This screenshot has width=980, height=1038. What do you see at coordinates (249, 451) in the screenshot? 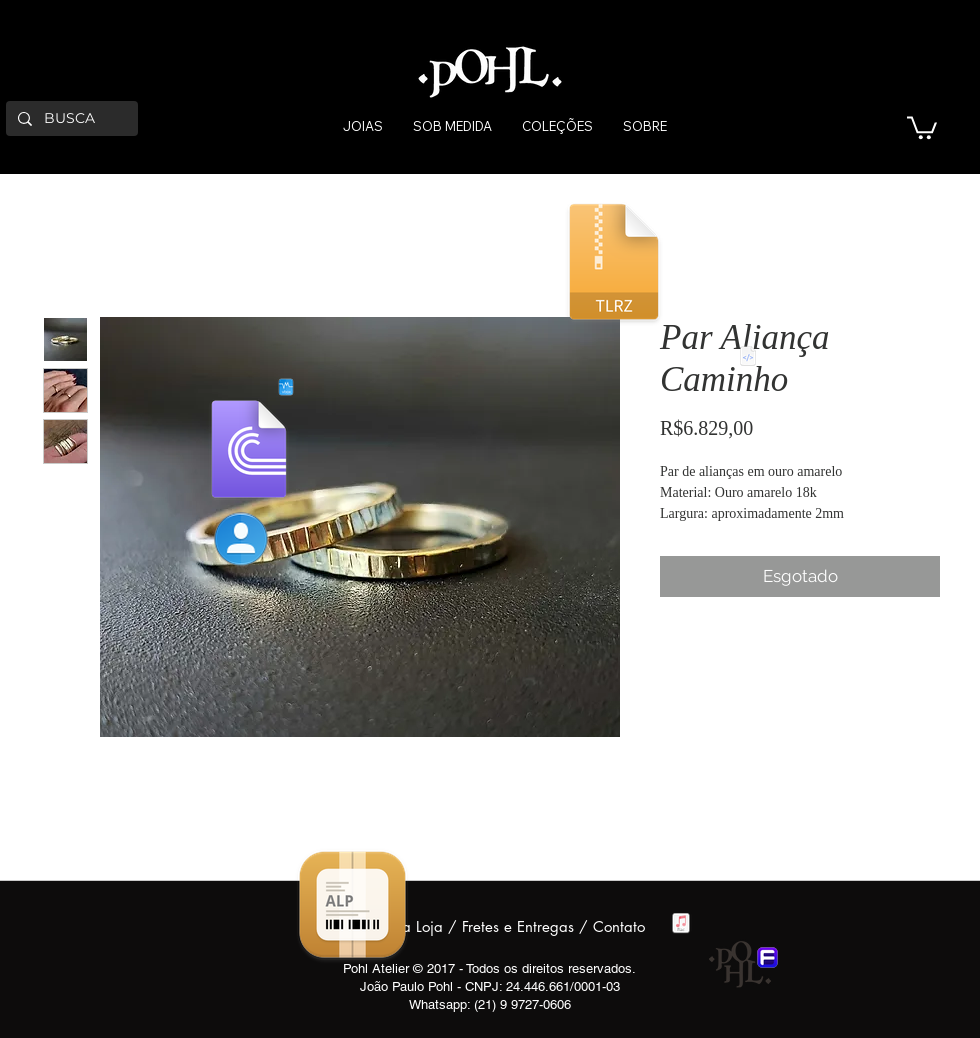
I see `a bittorrent torrent file` at bounding box center [249, 451].